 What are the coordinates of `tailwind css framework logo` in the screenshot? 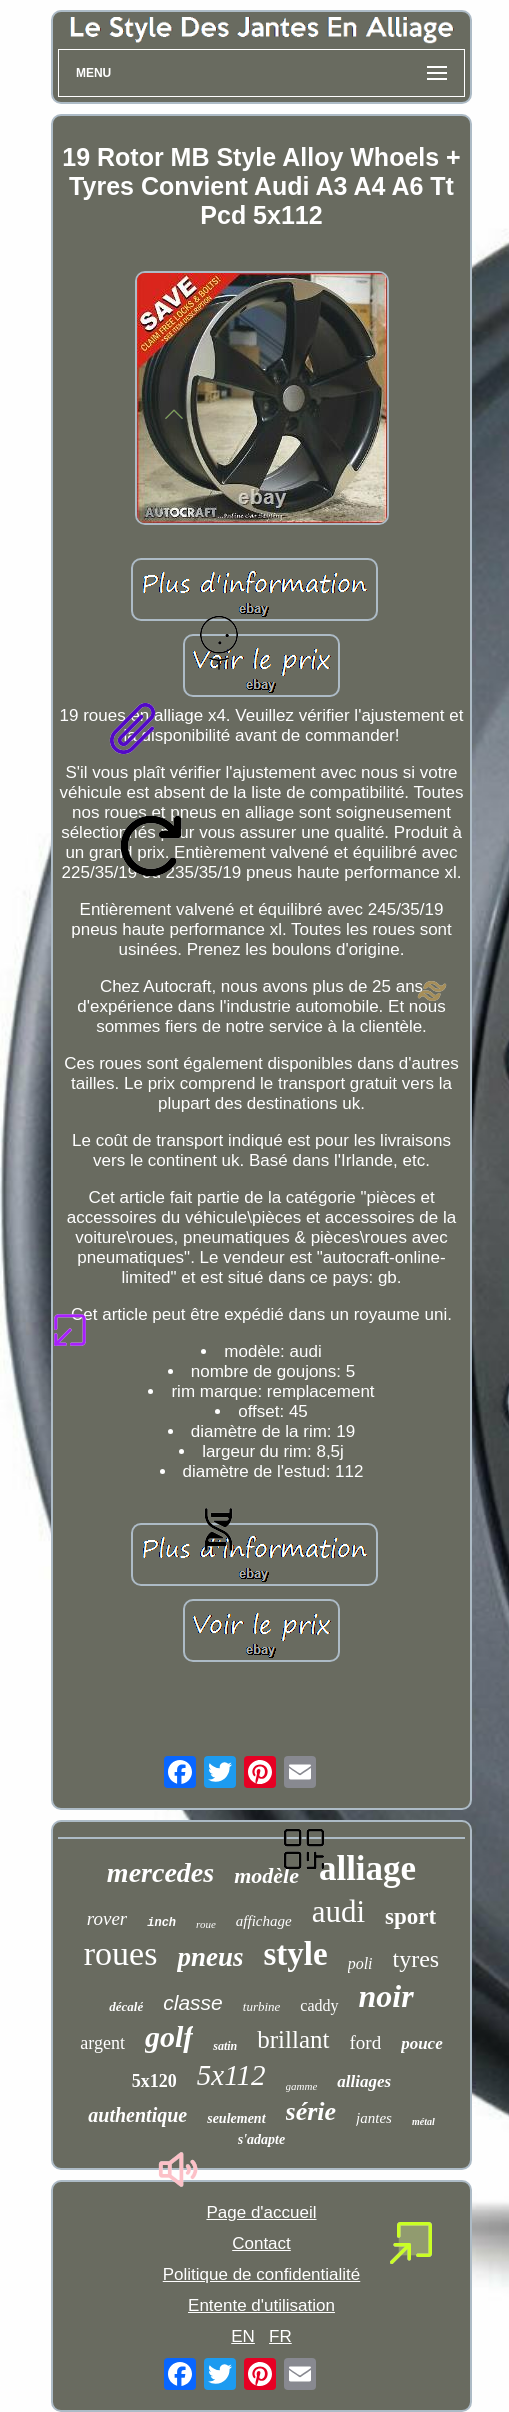 It's located at (432, 991).